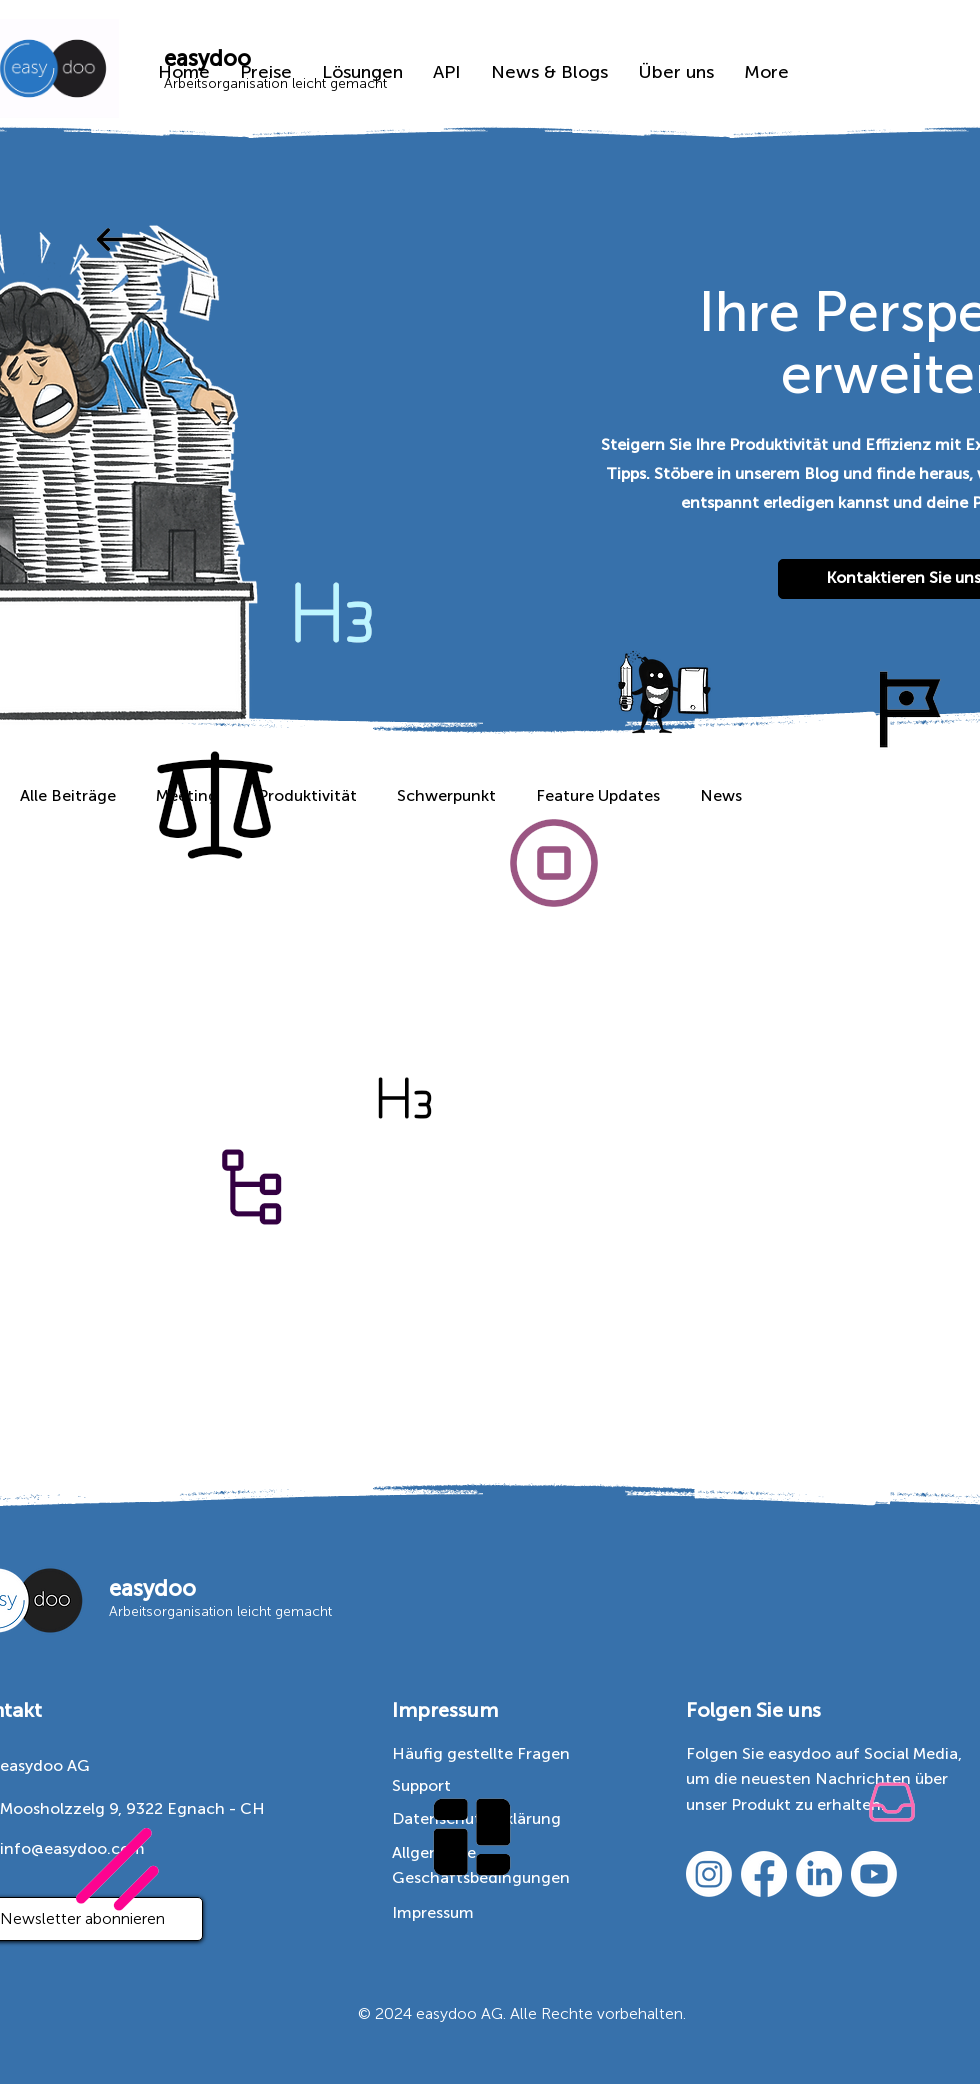 The image size is (980, 2084). Describe the element at coordinates (472, 1837) in the screenshot. I see `switch to board or grid layout view` at that location.